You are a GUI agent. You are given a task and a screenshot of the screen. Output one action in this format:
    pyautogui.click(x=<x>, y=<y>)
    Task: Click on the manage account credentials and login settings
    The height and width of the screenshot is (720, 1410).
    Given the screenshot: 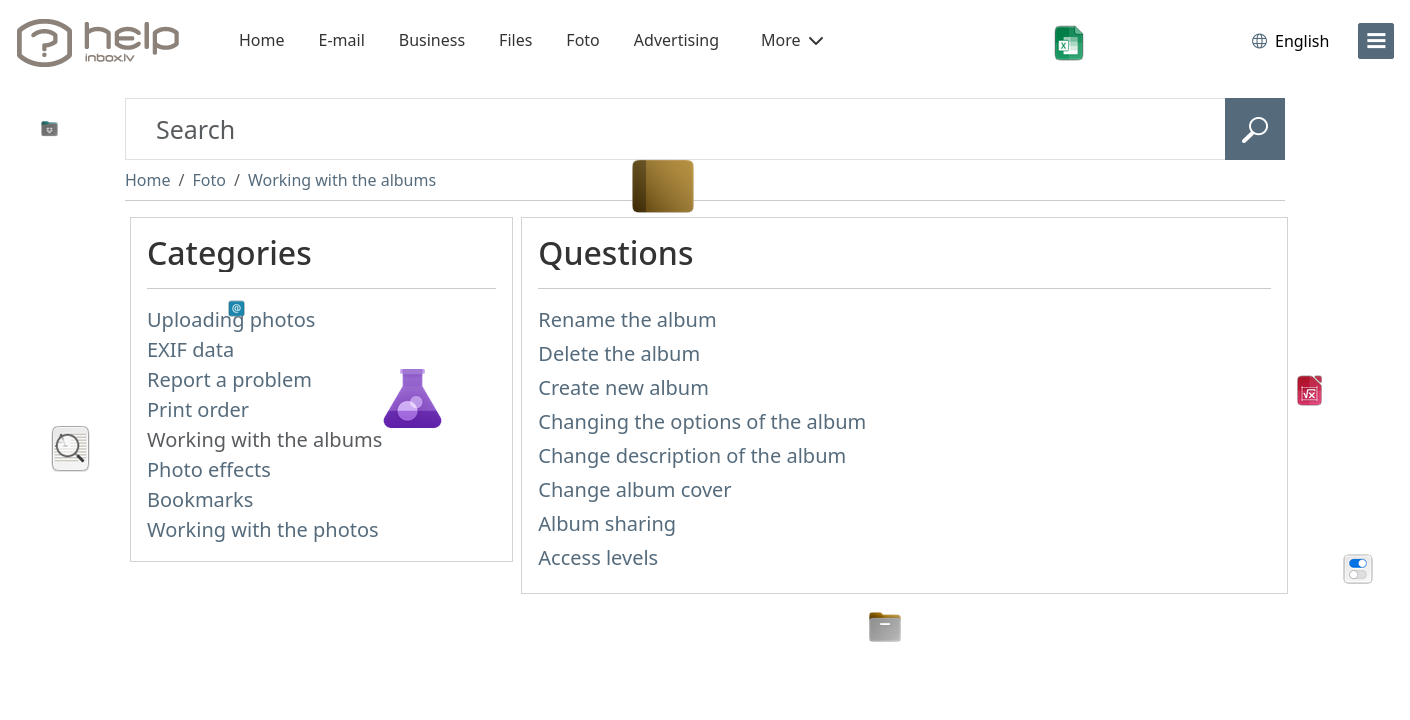 What is the action you would take?
    pyautogui.click(x=236, y=308)
    